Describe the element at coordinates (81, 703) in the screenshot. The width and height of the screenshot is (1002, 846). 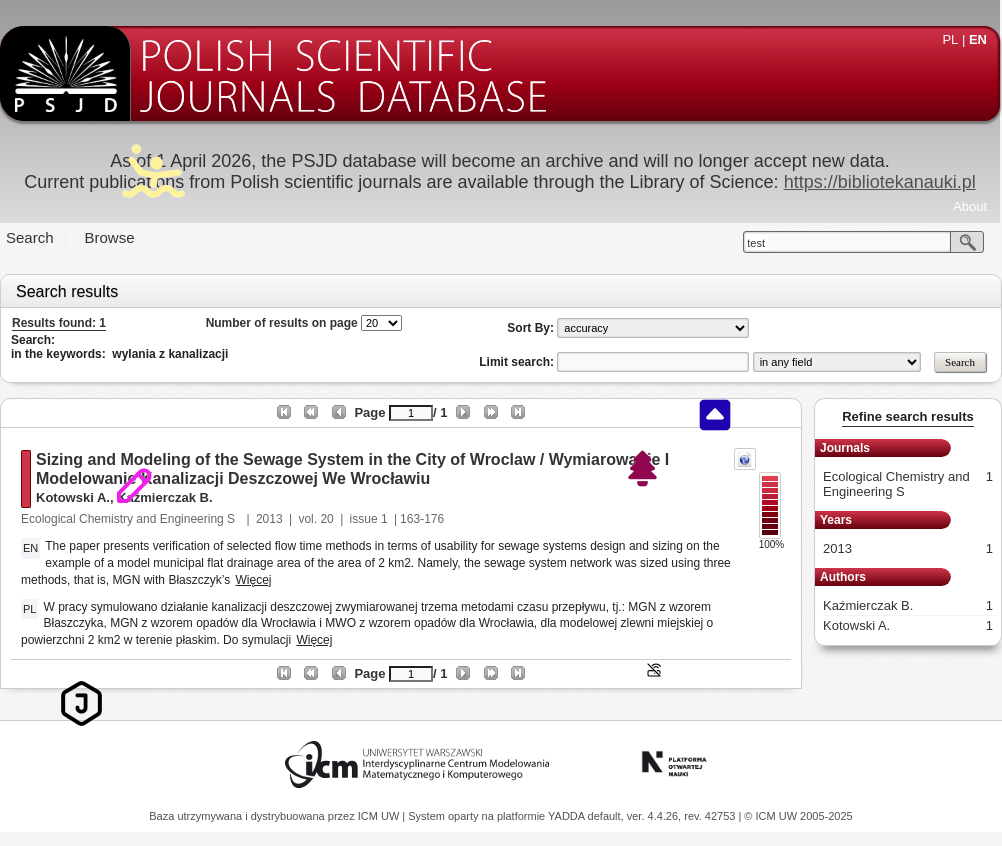
I see `app or service icon with "J" branding` at that location.